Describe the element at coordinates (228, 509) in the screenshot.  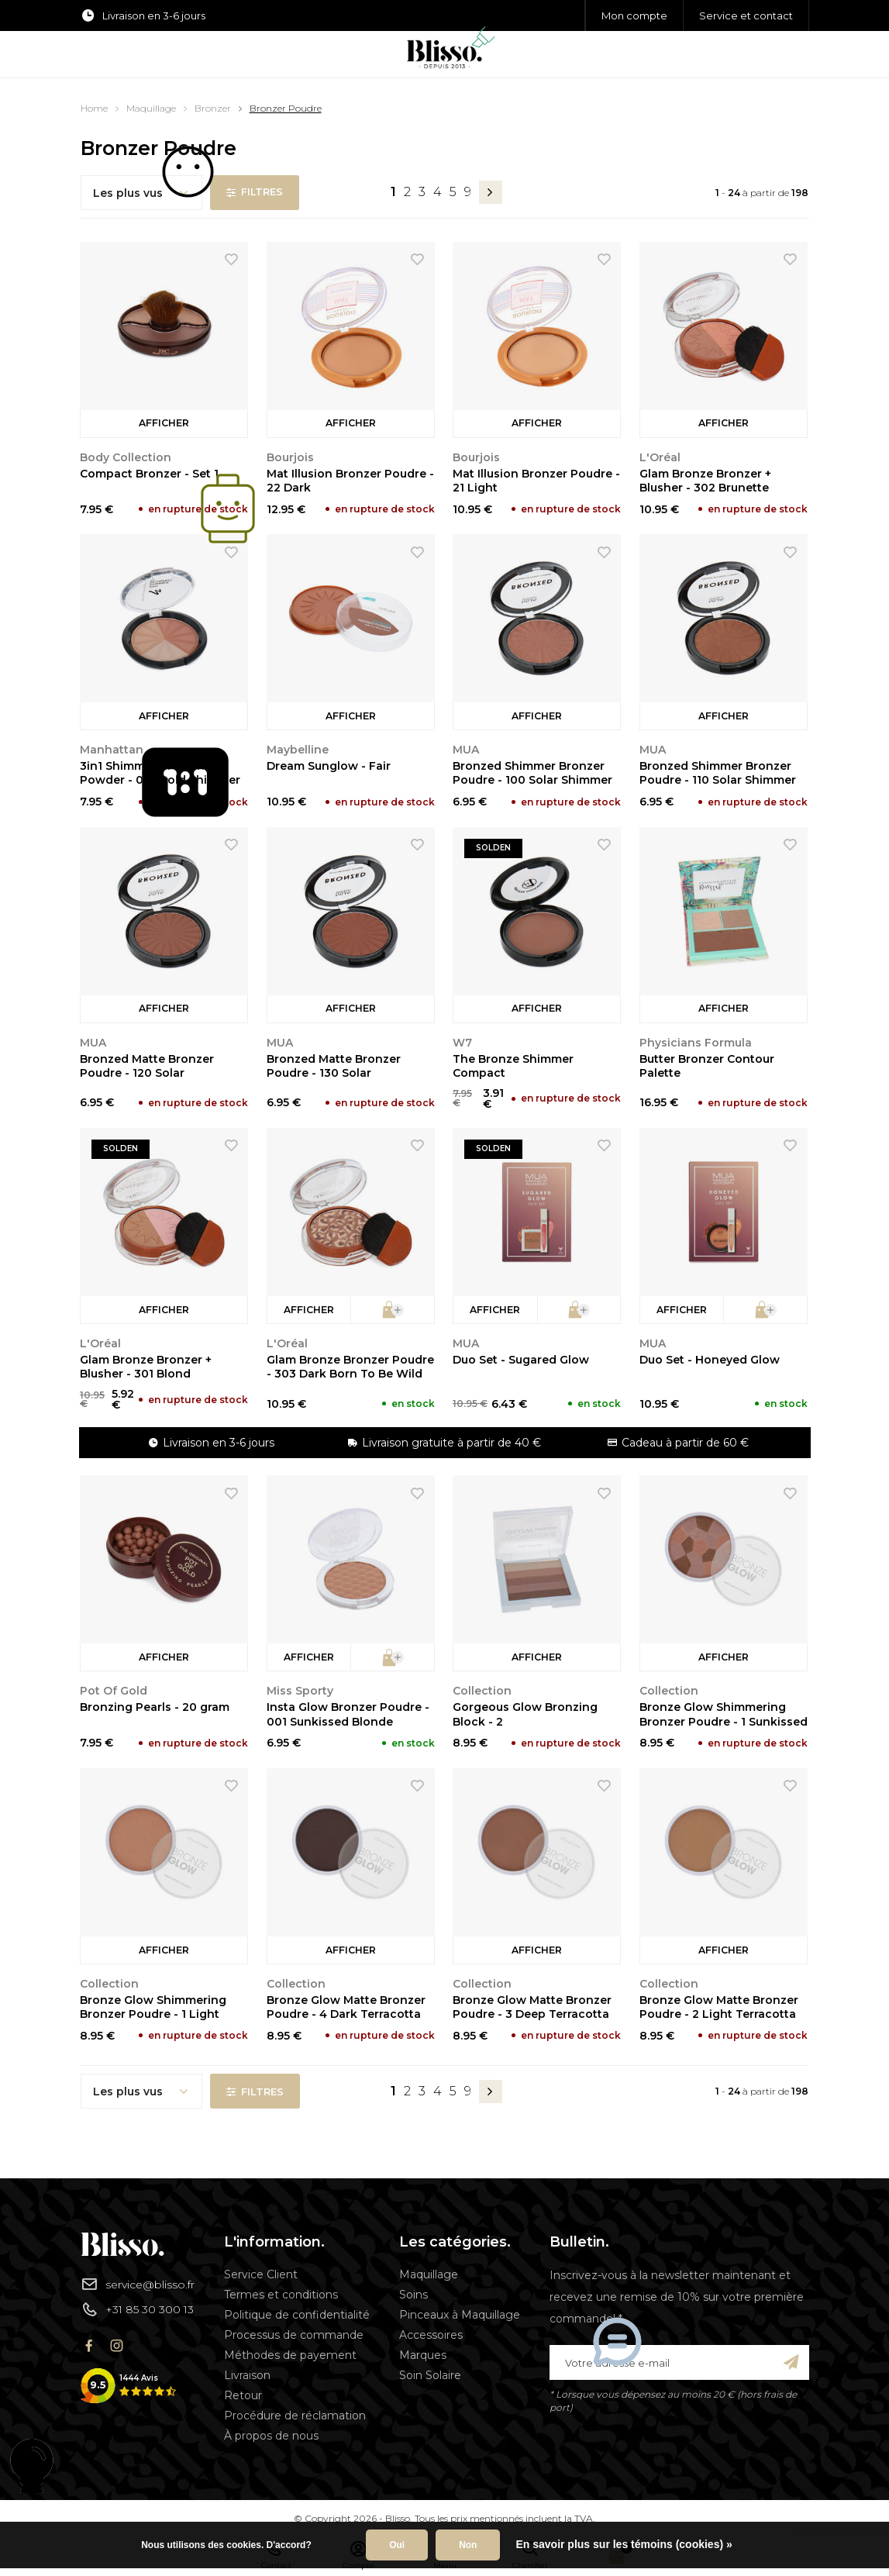
I see `indicates a playful or fun mode` at that location.